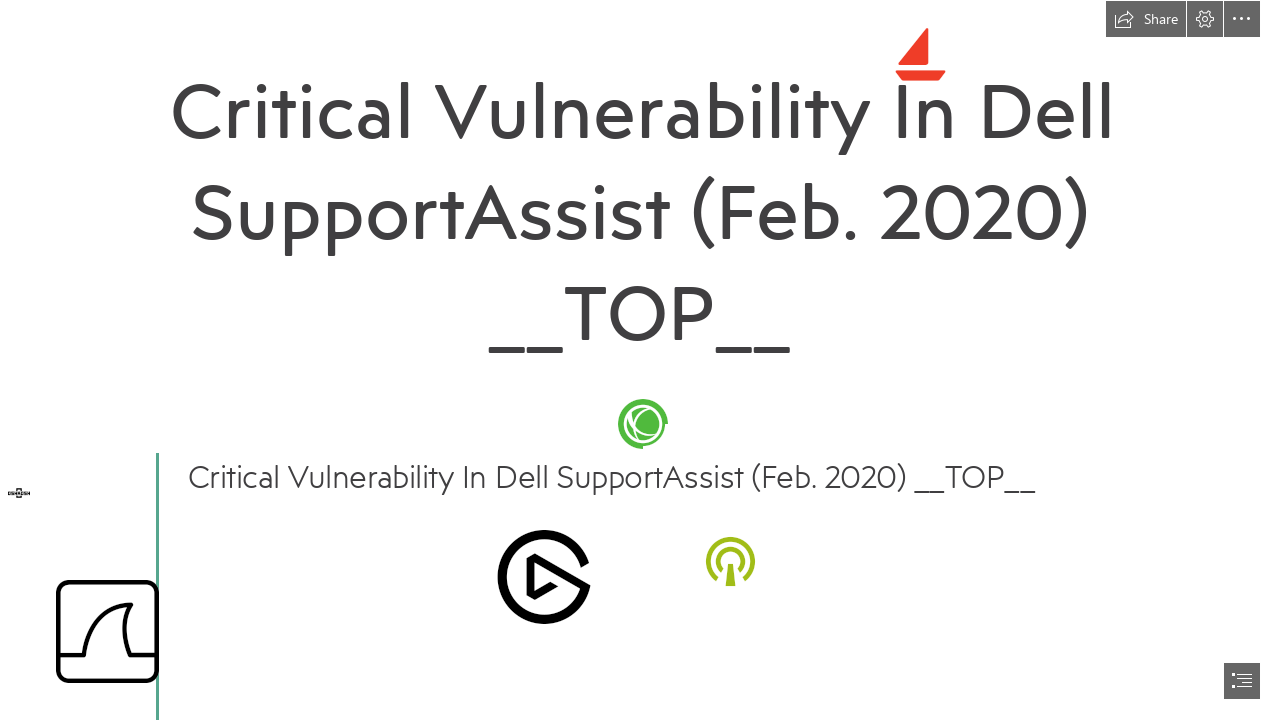 This screenshot has height=720, width=1280. What do you see at coordinates (19, 493) in the screenshot?
I see `Oshkosh Corporation brand logo` at bounding box center [19, 493].